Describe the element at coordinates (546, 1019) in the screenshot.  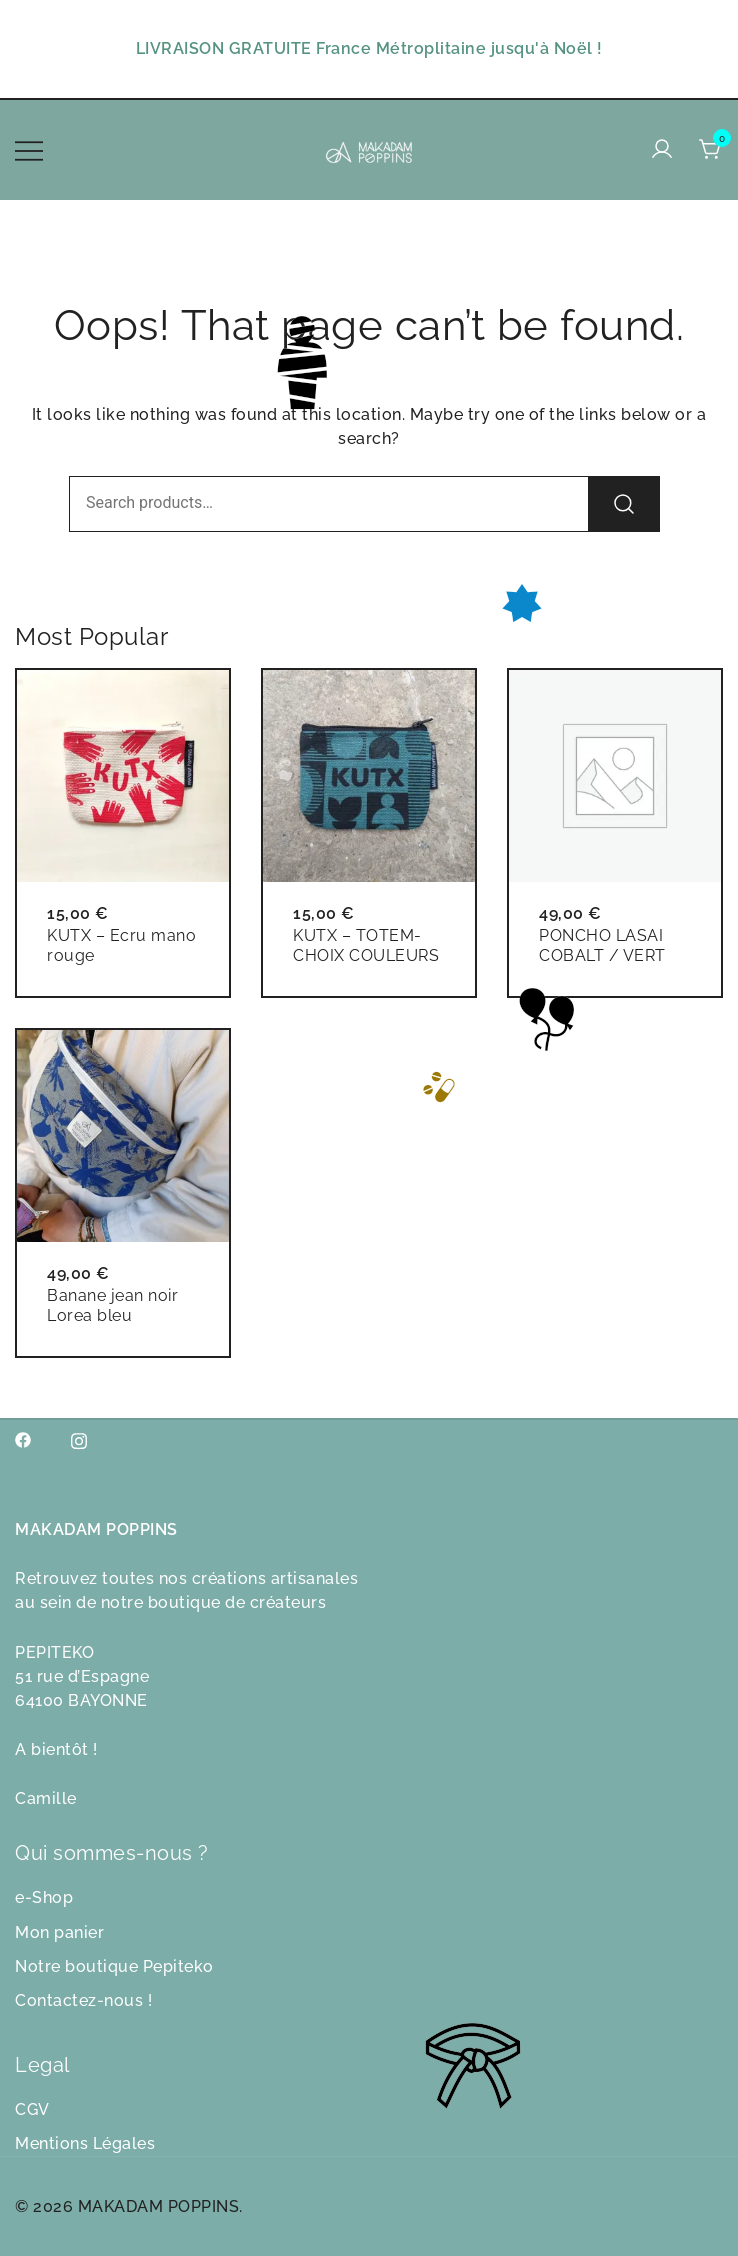
I see `indicates a celebration or party event` at that location.